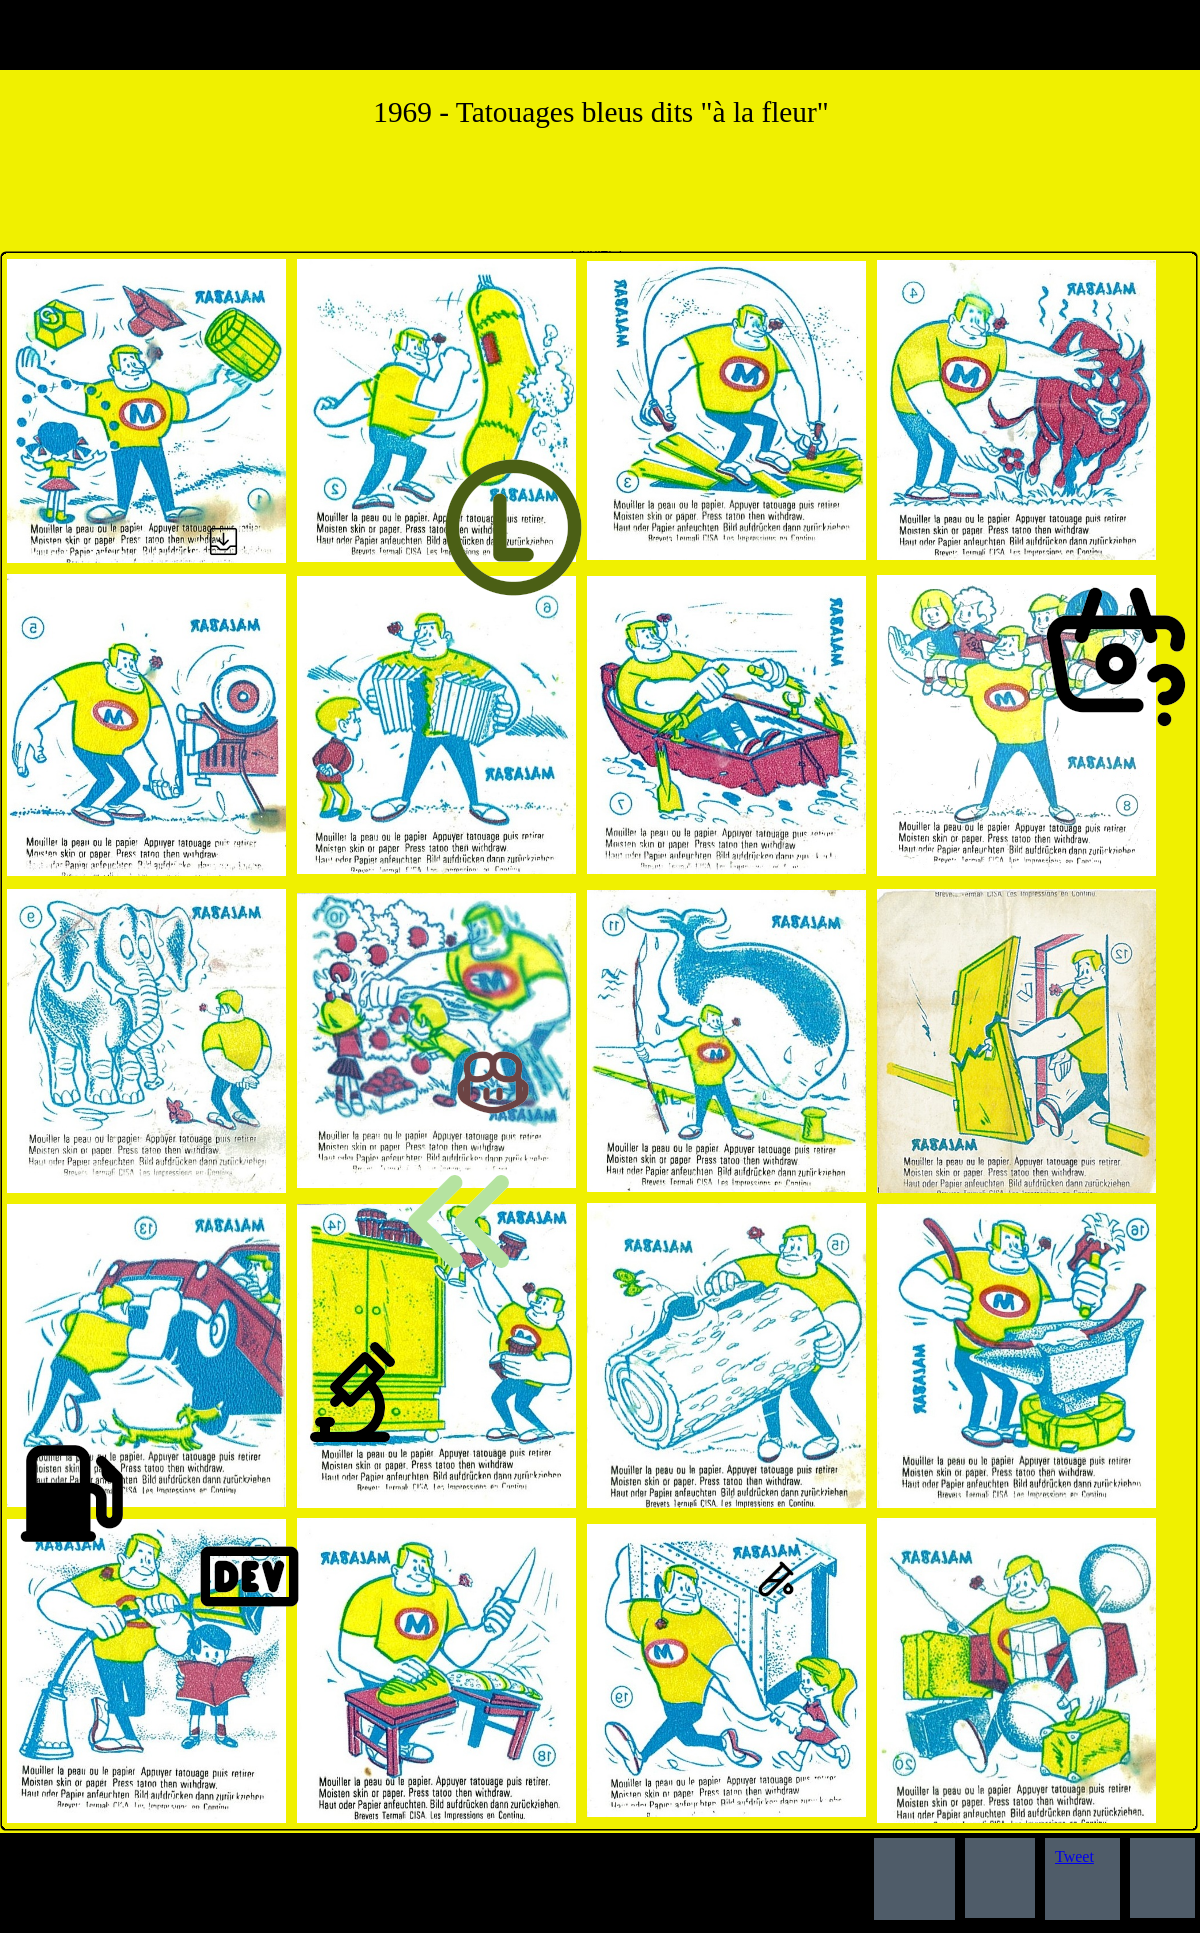  Describe the element at coordinates (493, 1081) in the screenshot. I see `access github copilot AI coding assistant` at that location.